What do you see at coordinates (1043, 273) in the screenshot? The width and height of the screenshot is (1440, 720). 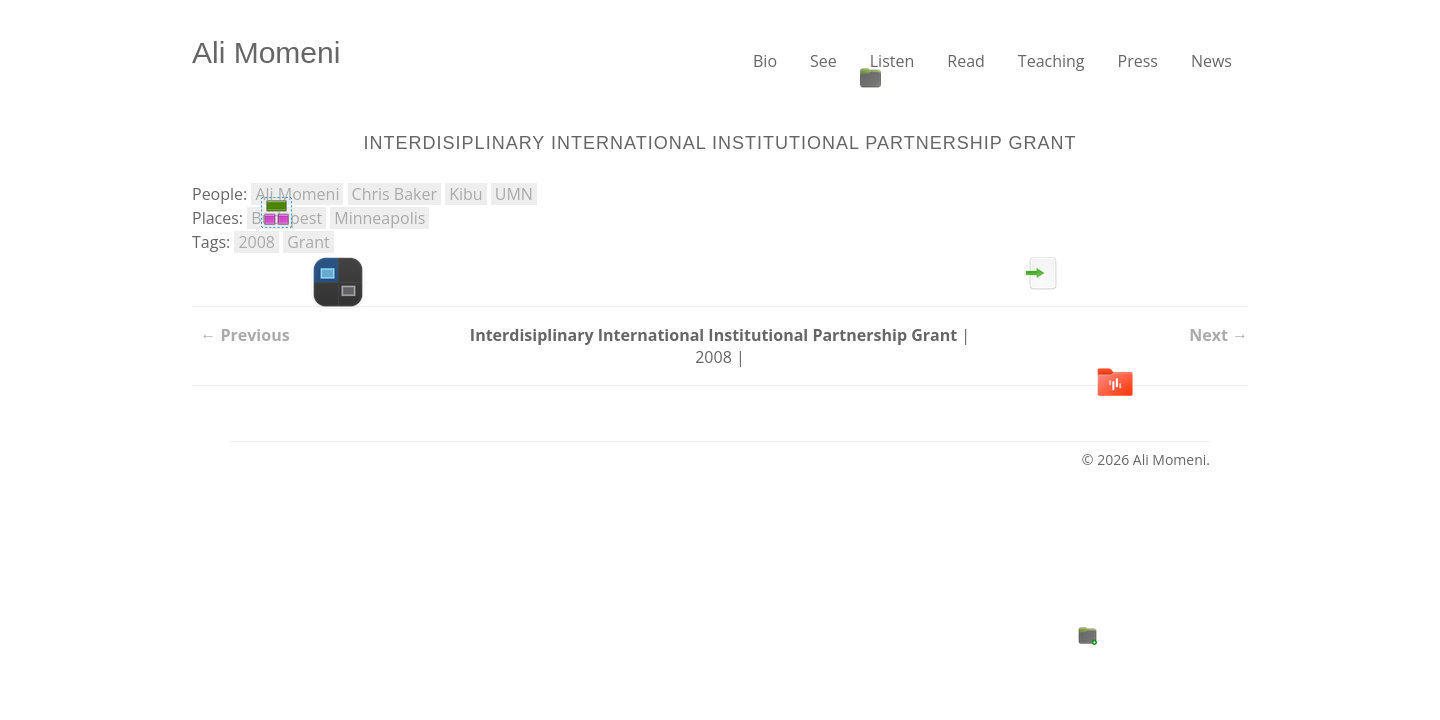 I see `import a document or file` at bounding box center [1043, 273].